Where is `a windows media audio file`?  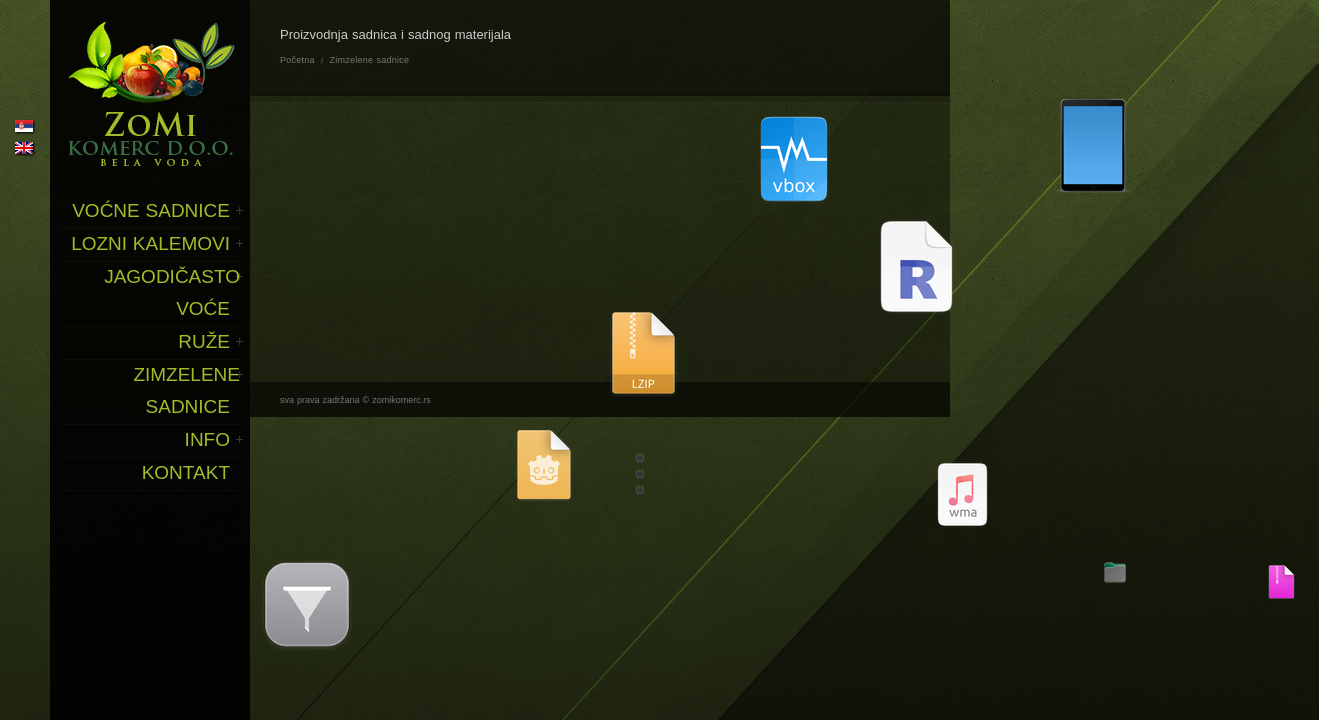
a windows media audio file is located at coordinates (962, 494).